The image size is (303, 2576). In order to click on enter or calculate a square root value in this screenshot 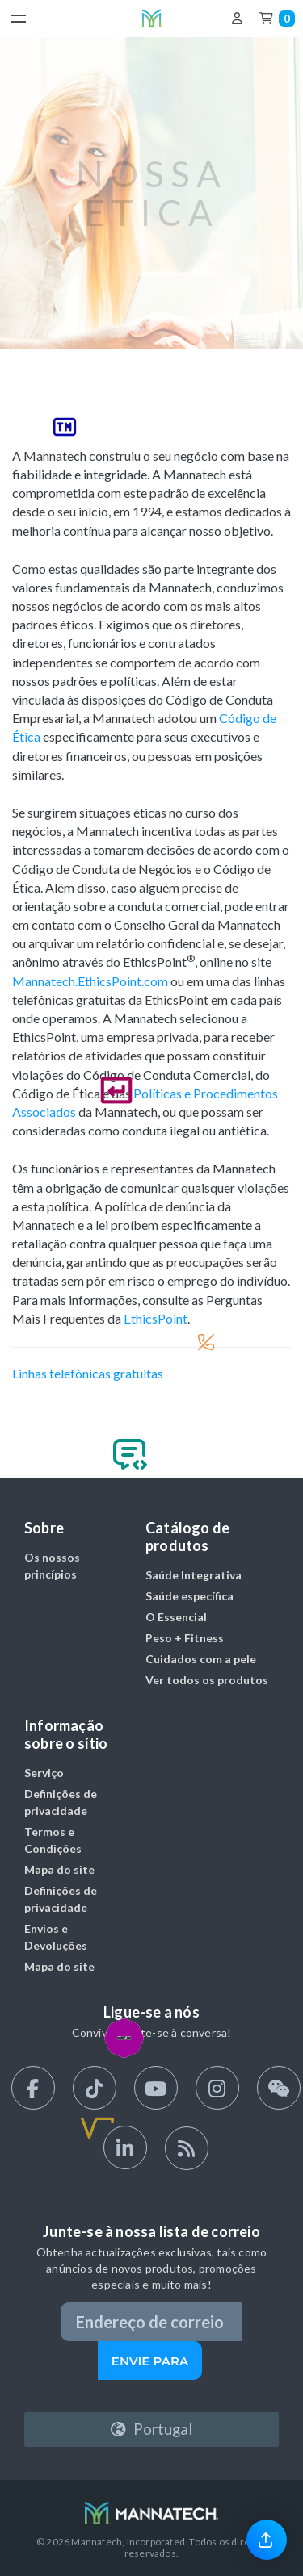, I will do `click(96, 2126)`.